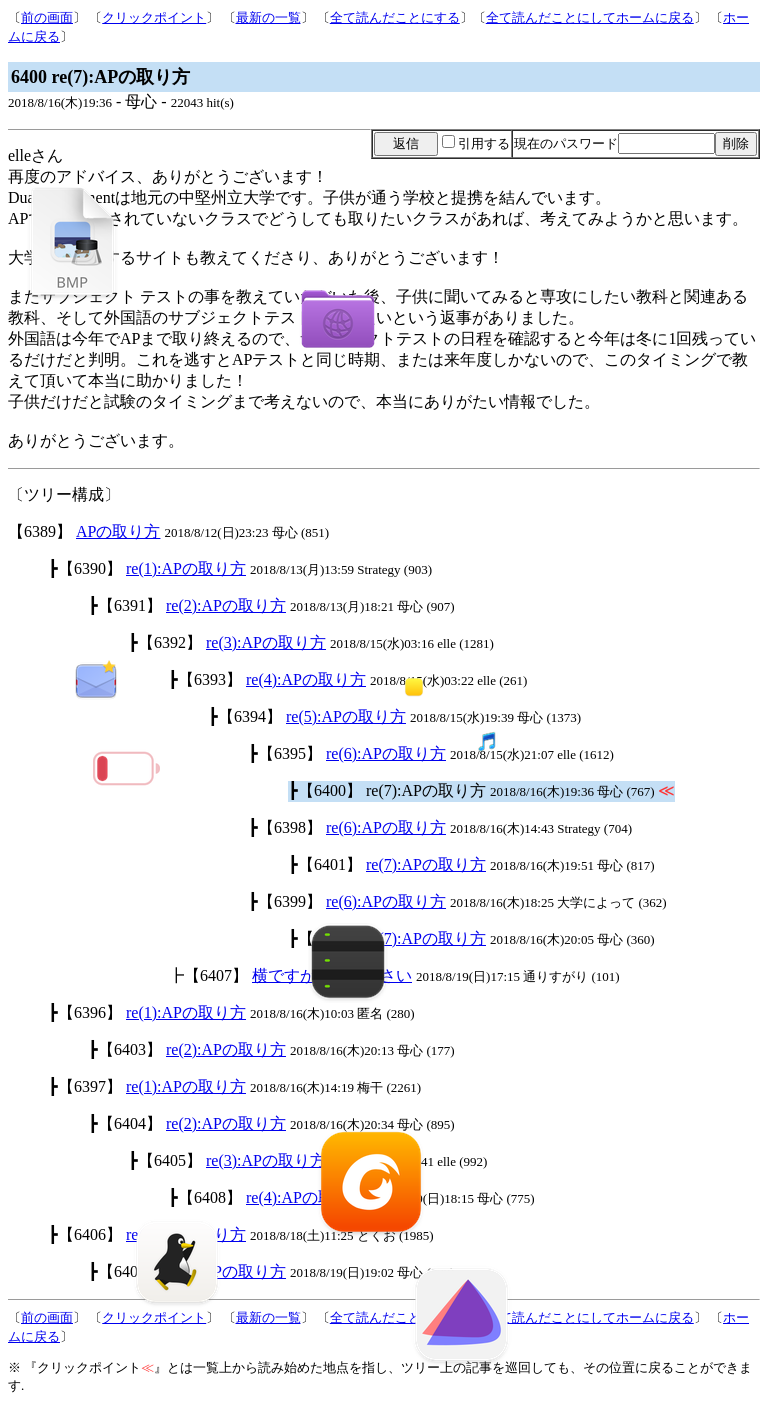 The image size is (768, 1408). I want to click on launch supertux game, so click(177, 1262).